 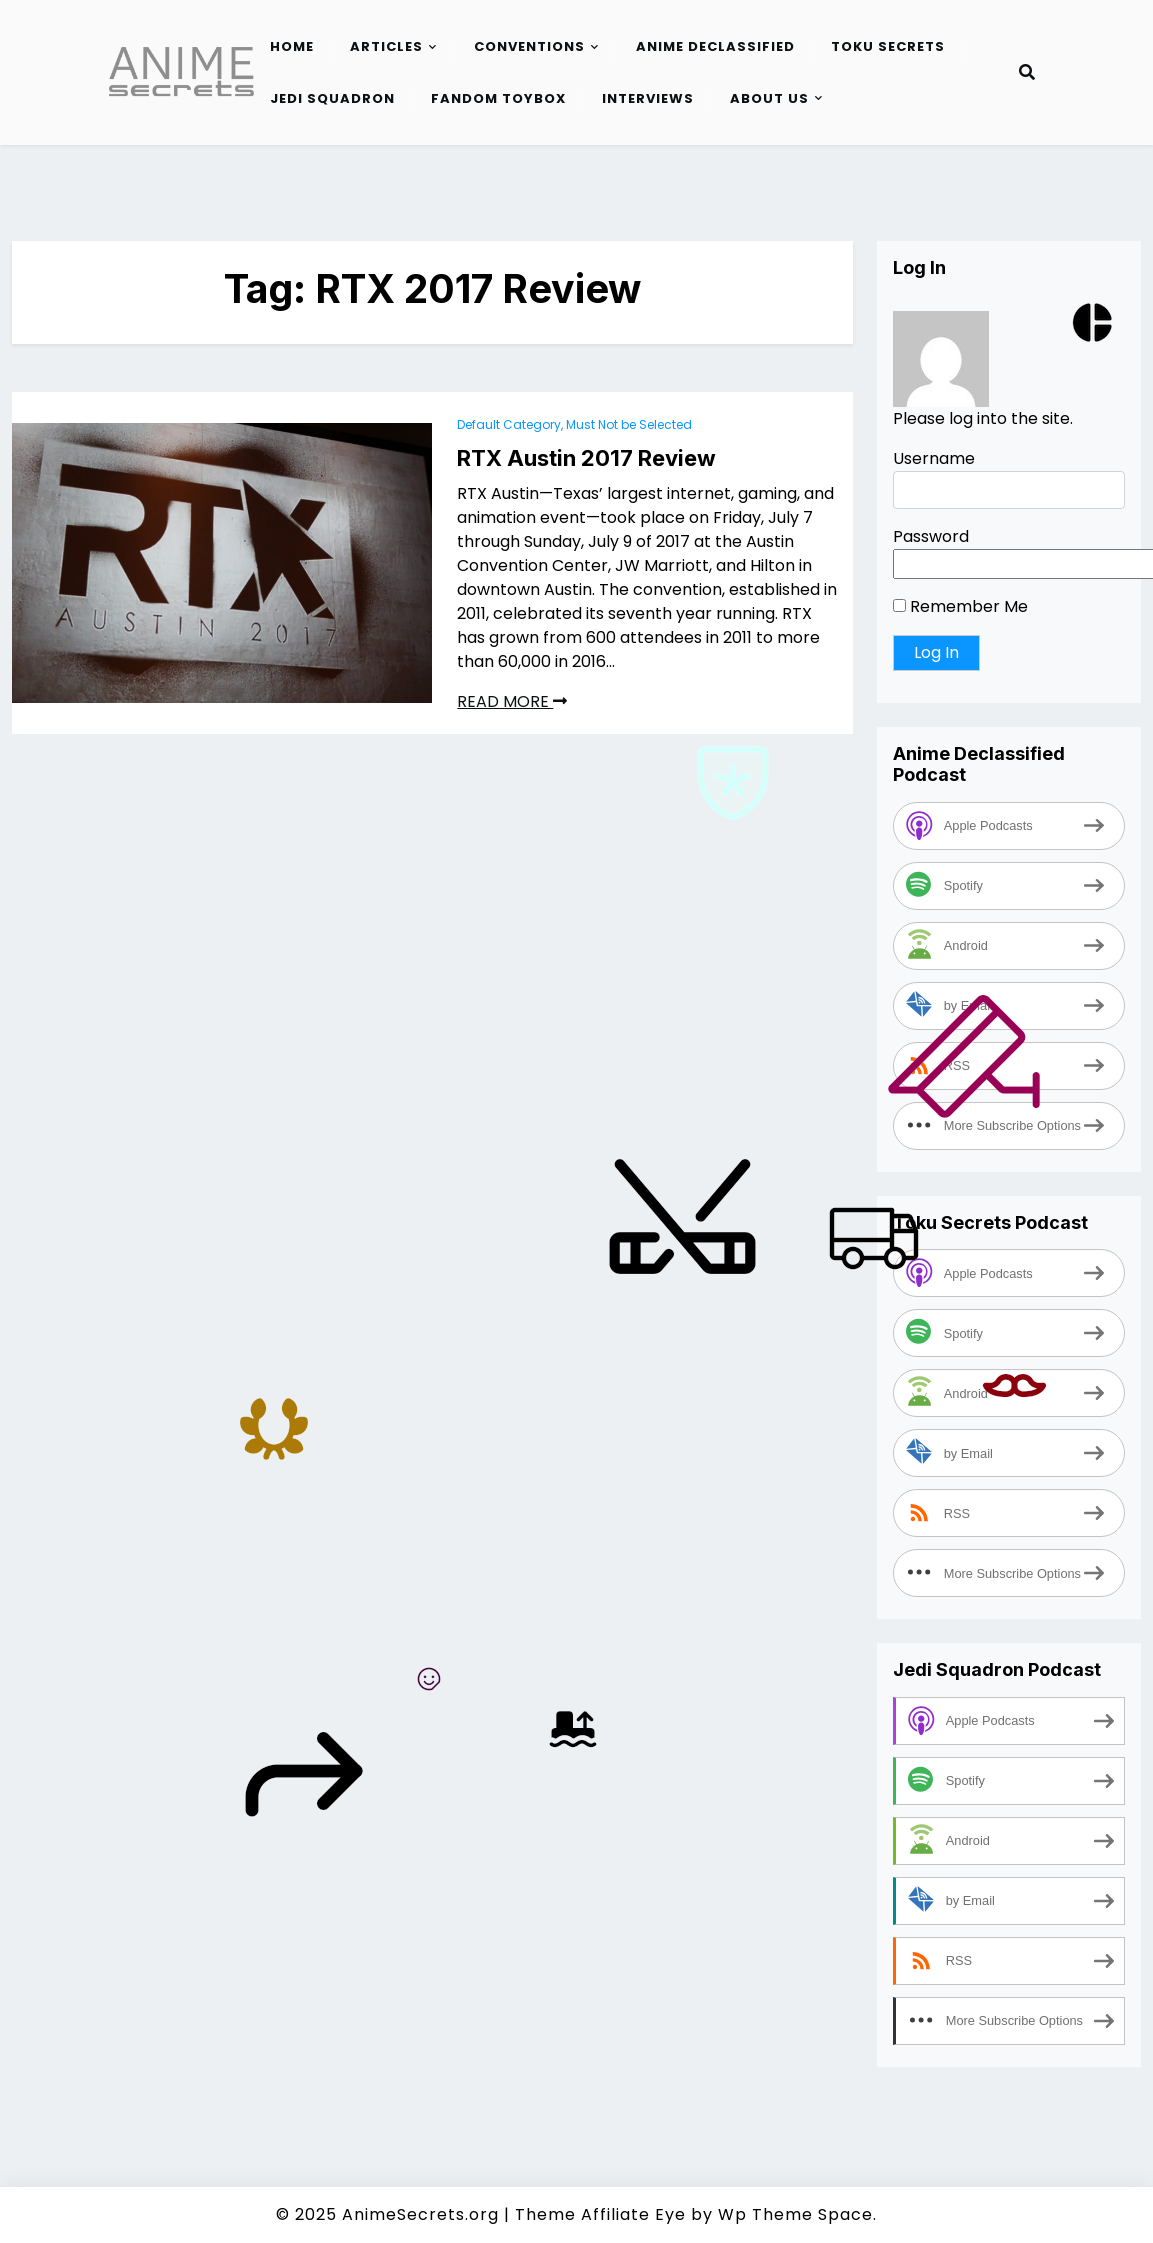 What do you see at coordinates (1092, 322) in the screenshot?
I see `view analytics or statistics breakdown` at bounding box center [1092, 322].